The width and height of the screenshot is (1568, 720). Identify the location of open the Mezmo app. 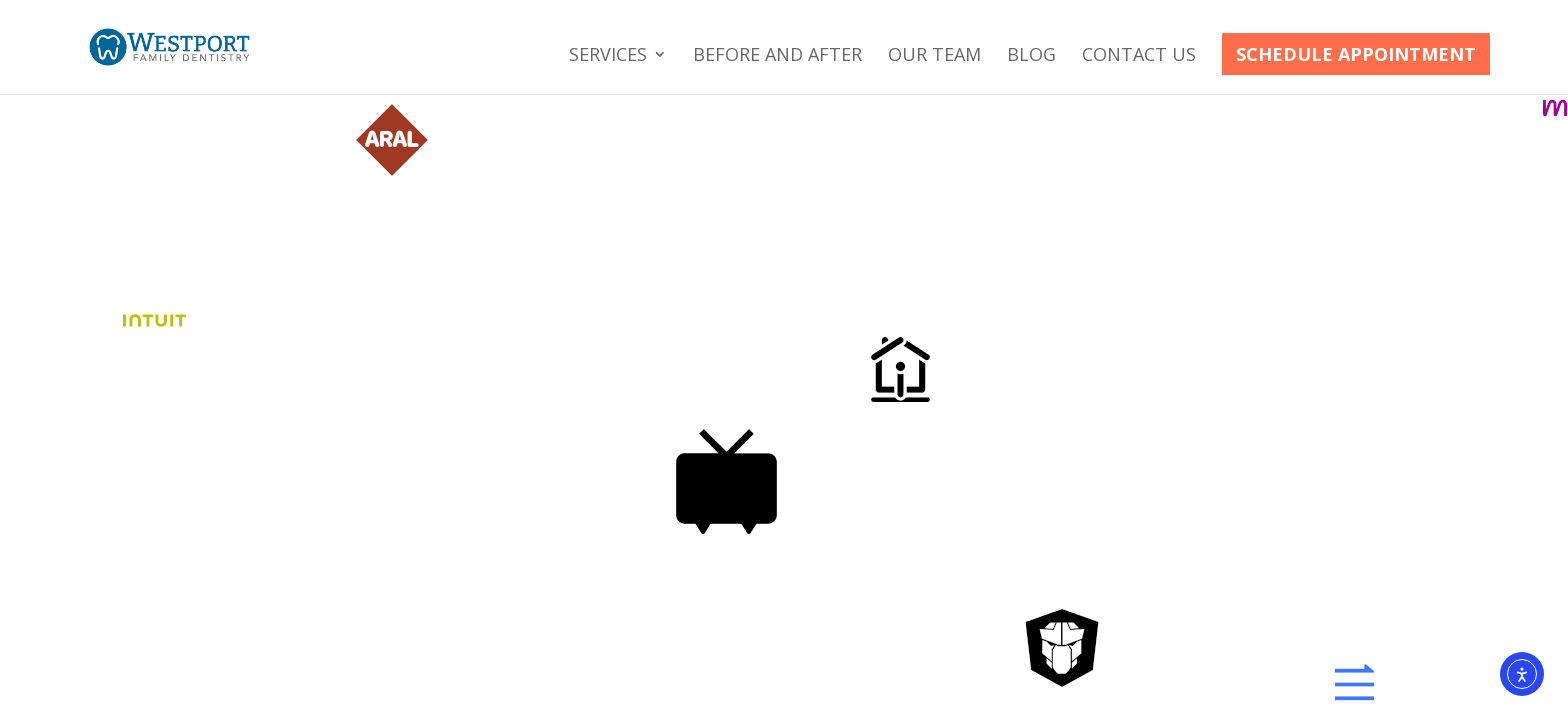
(1555, 108).